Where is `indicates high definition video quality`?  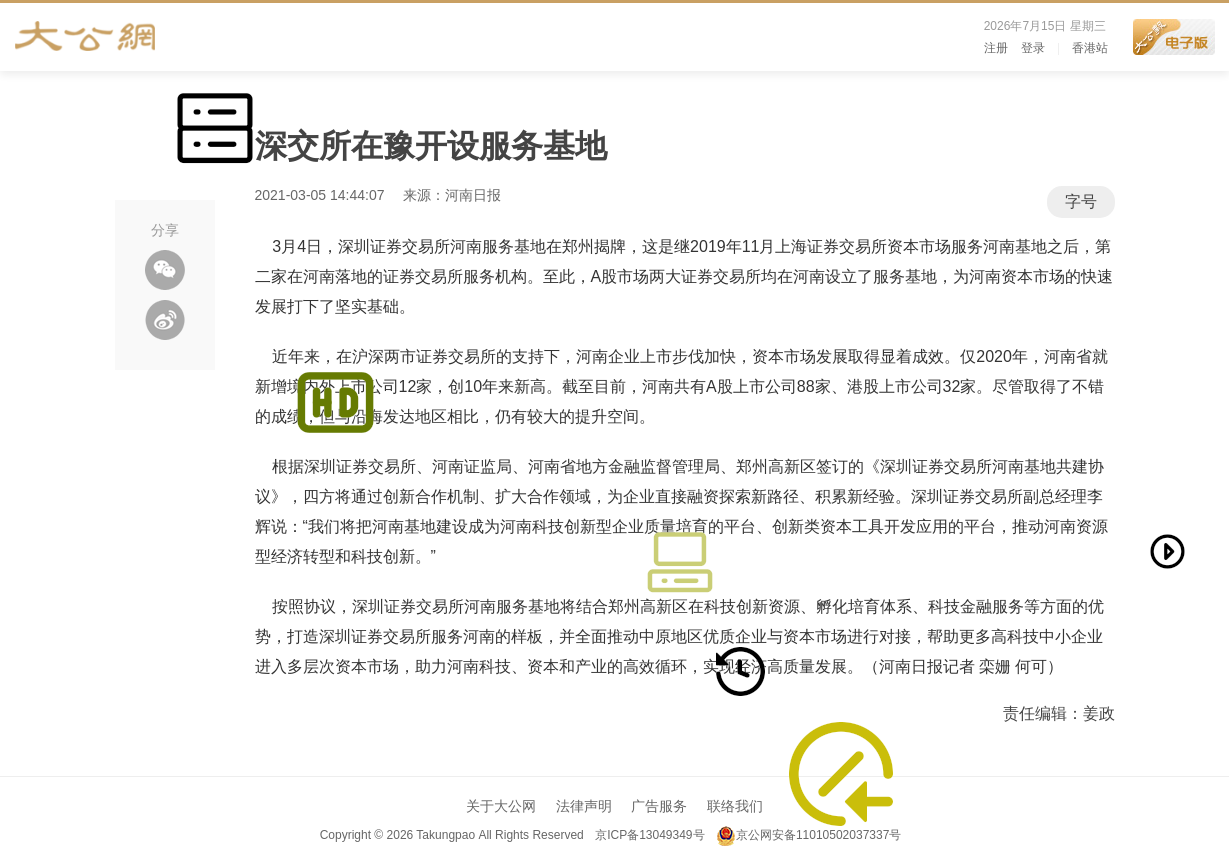 indicates high definition video quality is located at coordinates (335, 402).